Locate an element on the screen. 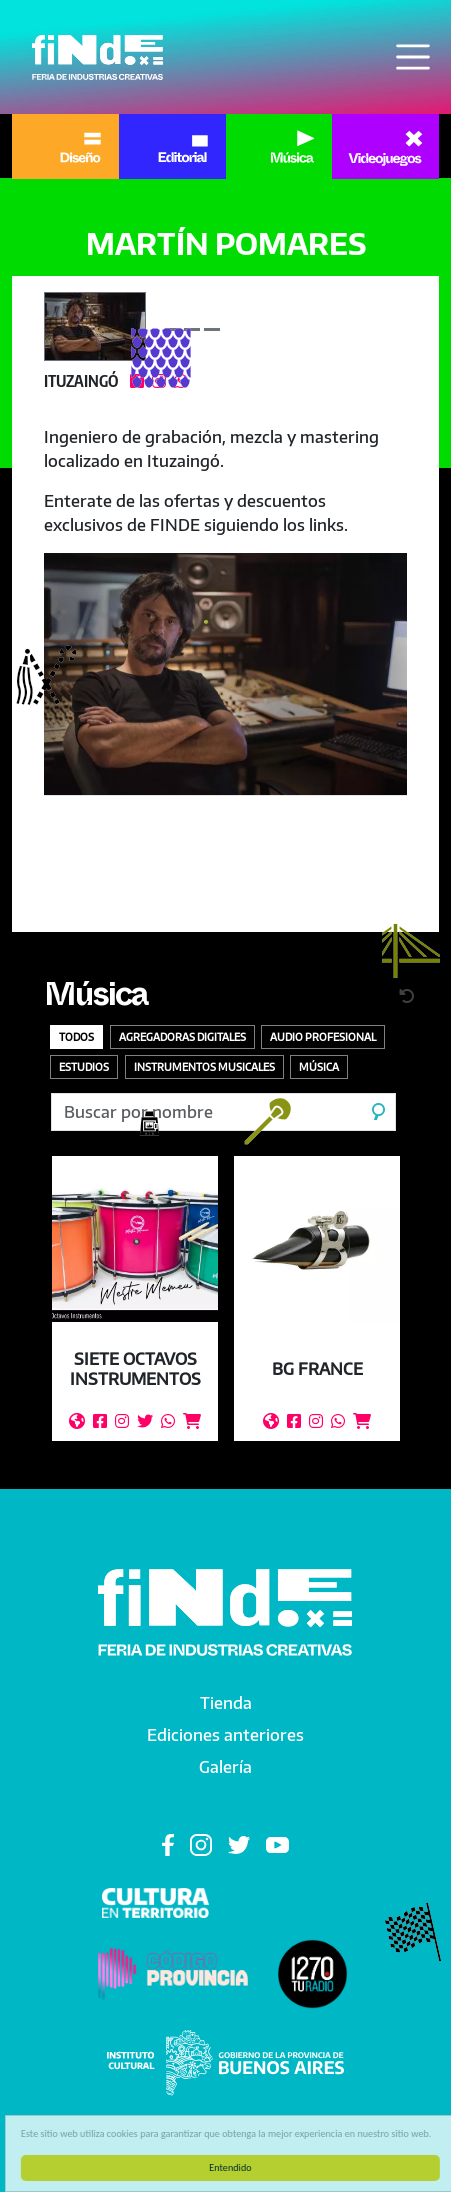 This screenshot has width=451, height=2192. access furnace or heating controls is located at coordinates (149, 1123).